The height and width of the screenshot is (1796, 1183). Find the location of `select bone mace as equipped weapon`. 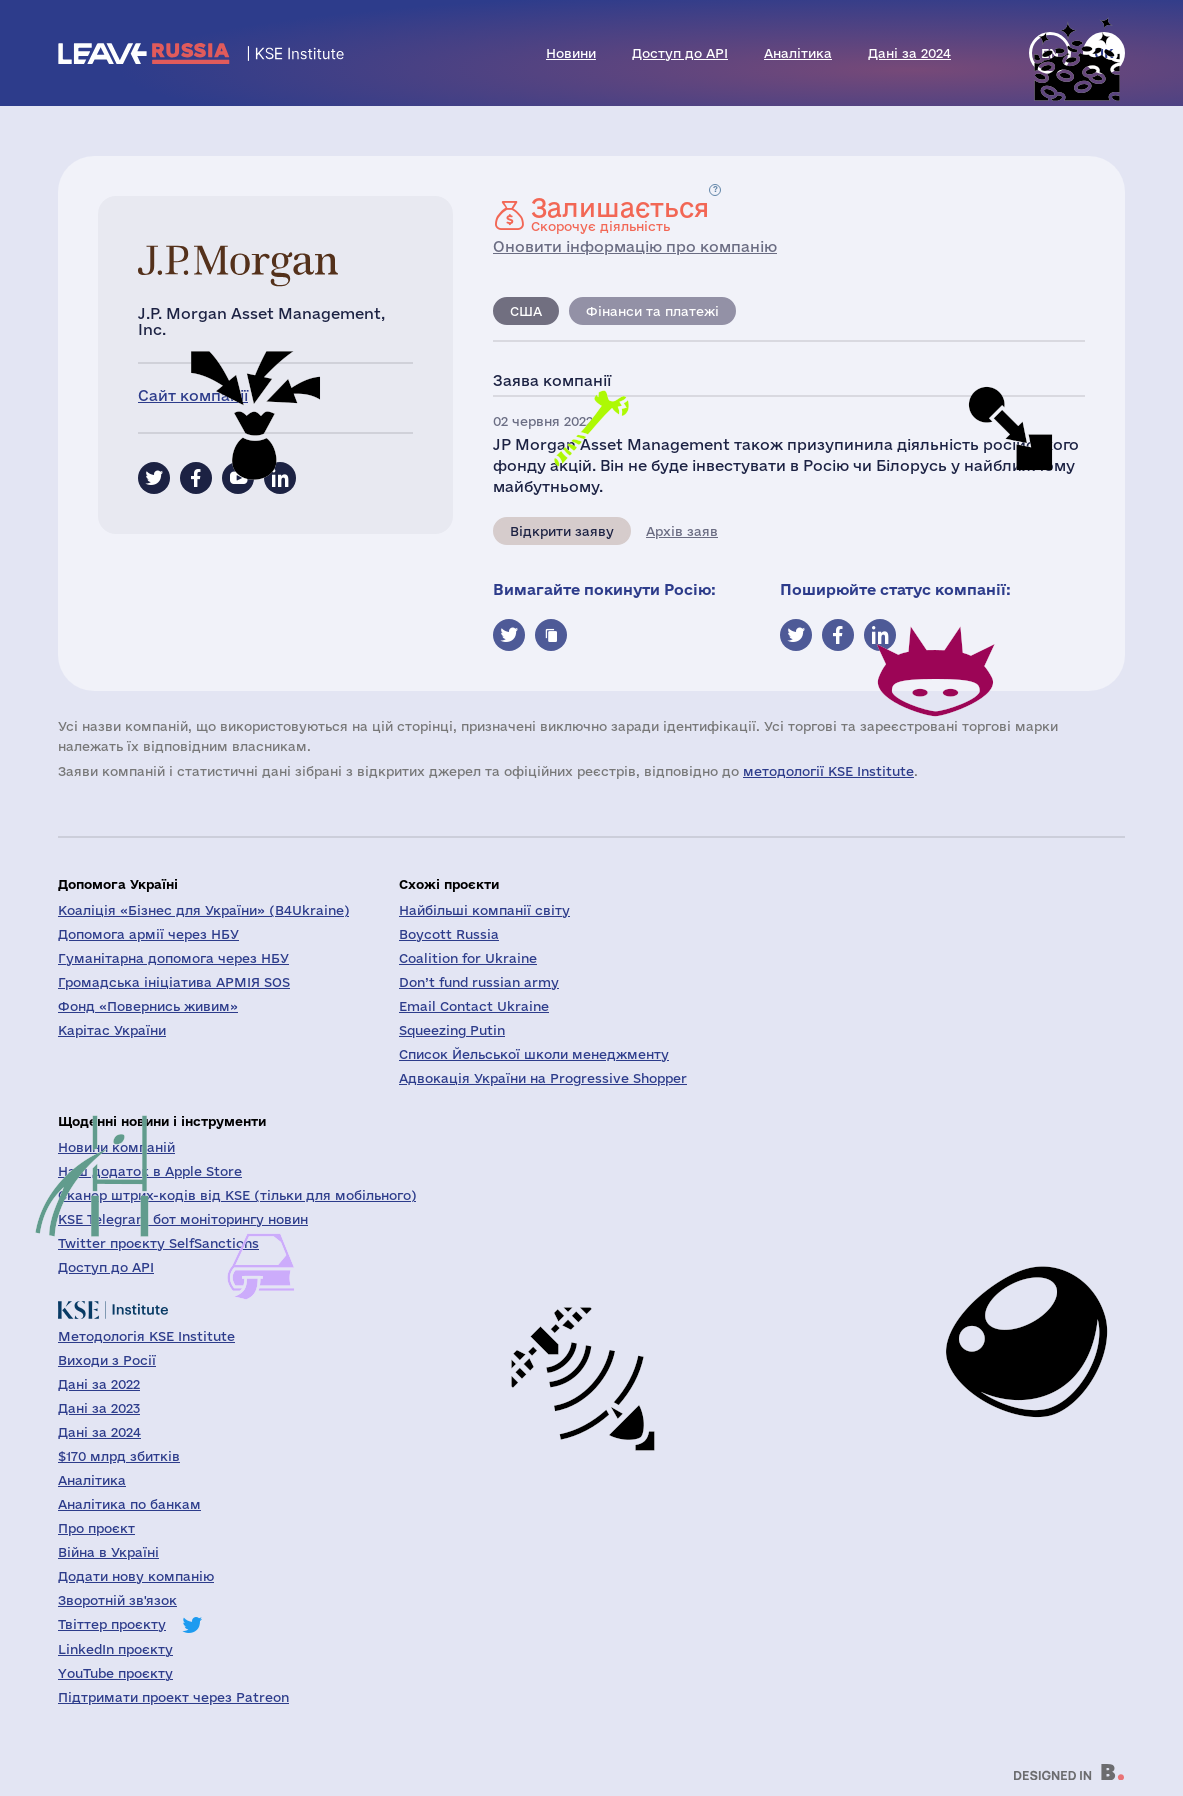

select bone mace as equipped weapon is located at coordinates (591, 428).